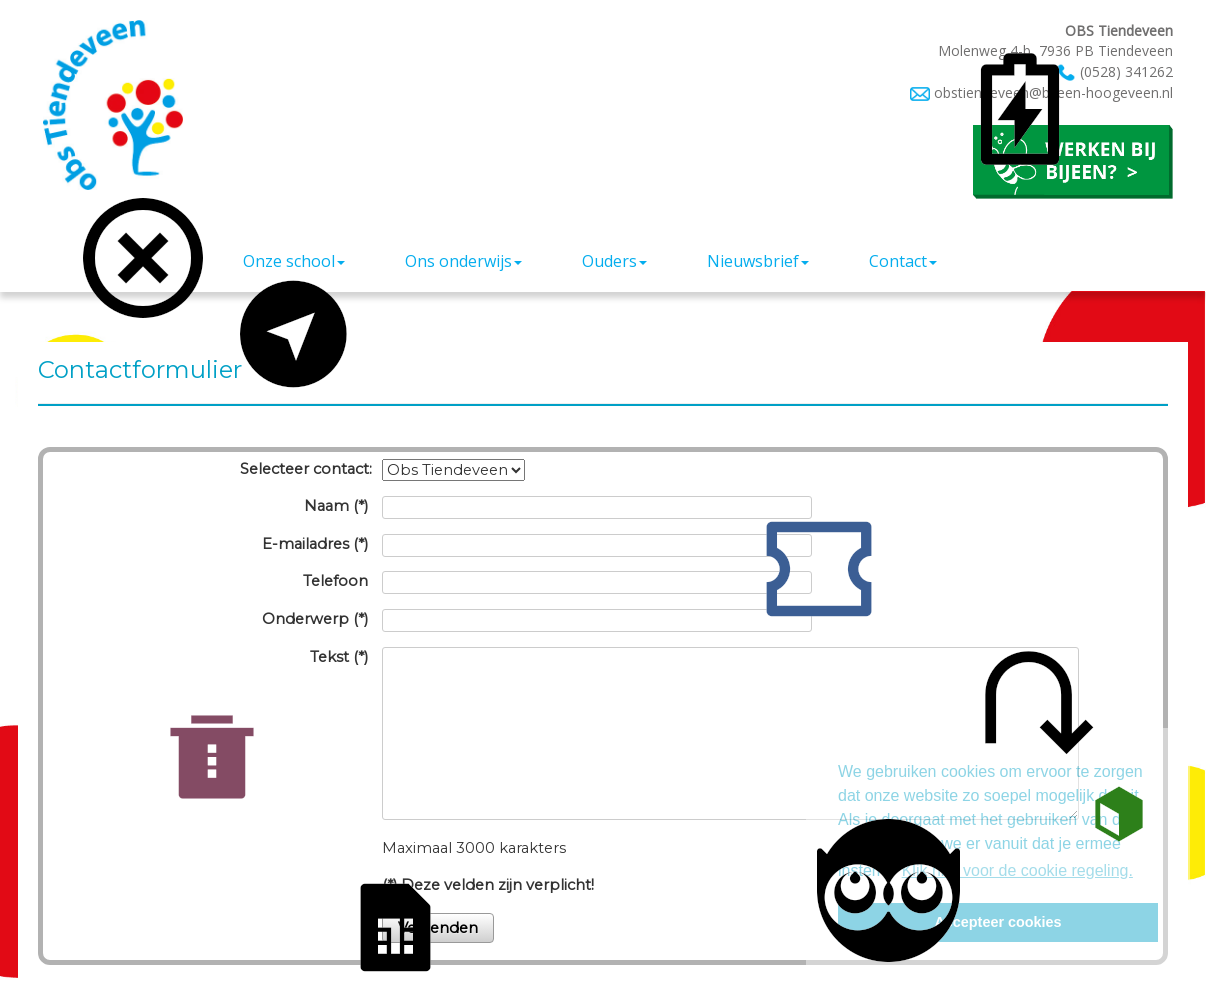 The height and width of the screenshot is (990, 1206). I want to click on battery charging status indicator, so click(1020, 109).